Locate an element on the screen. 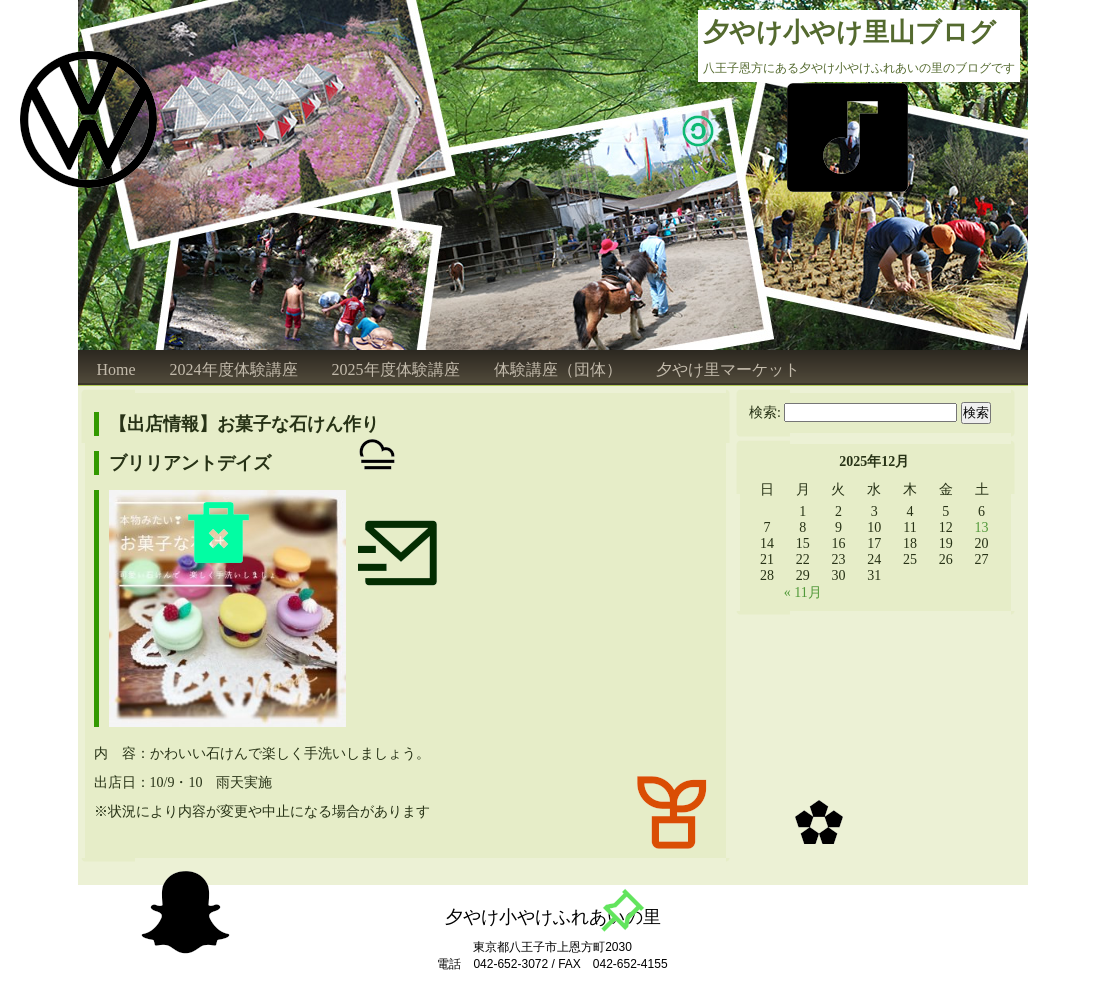 The height and width of the screenshot is (993, 1105). indicates content shared under creative commons share-alike license is located at coordinates (698, 131).